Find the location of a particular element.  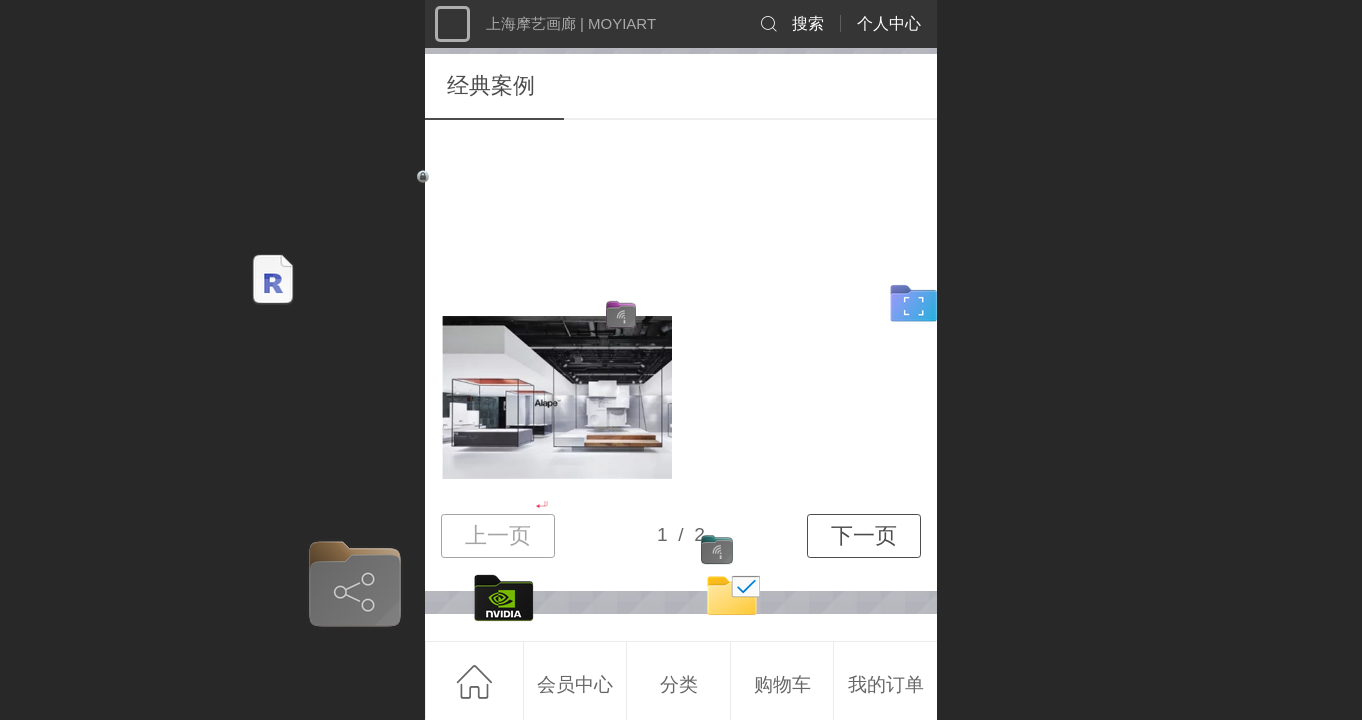

folder with verified or completed contents is located at coordinates (732, 597).